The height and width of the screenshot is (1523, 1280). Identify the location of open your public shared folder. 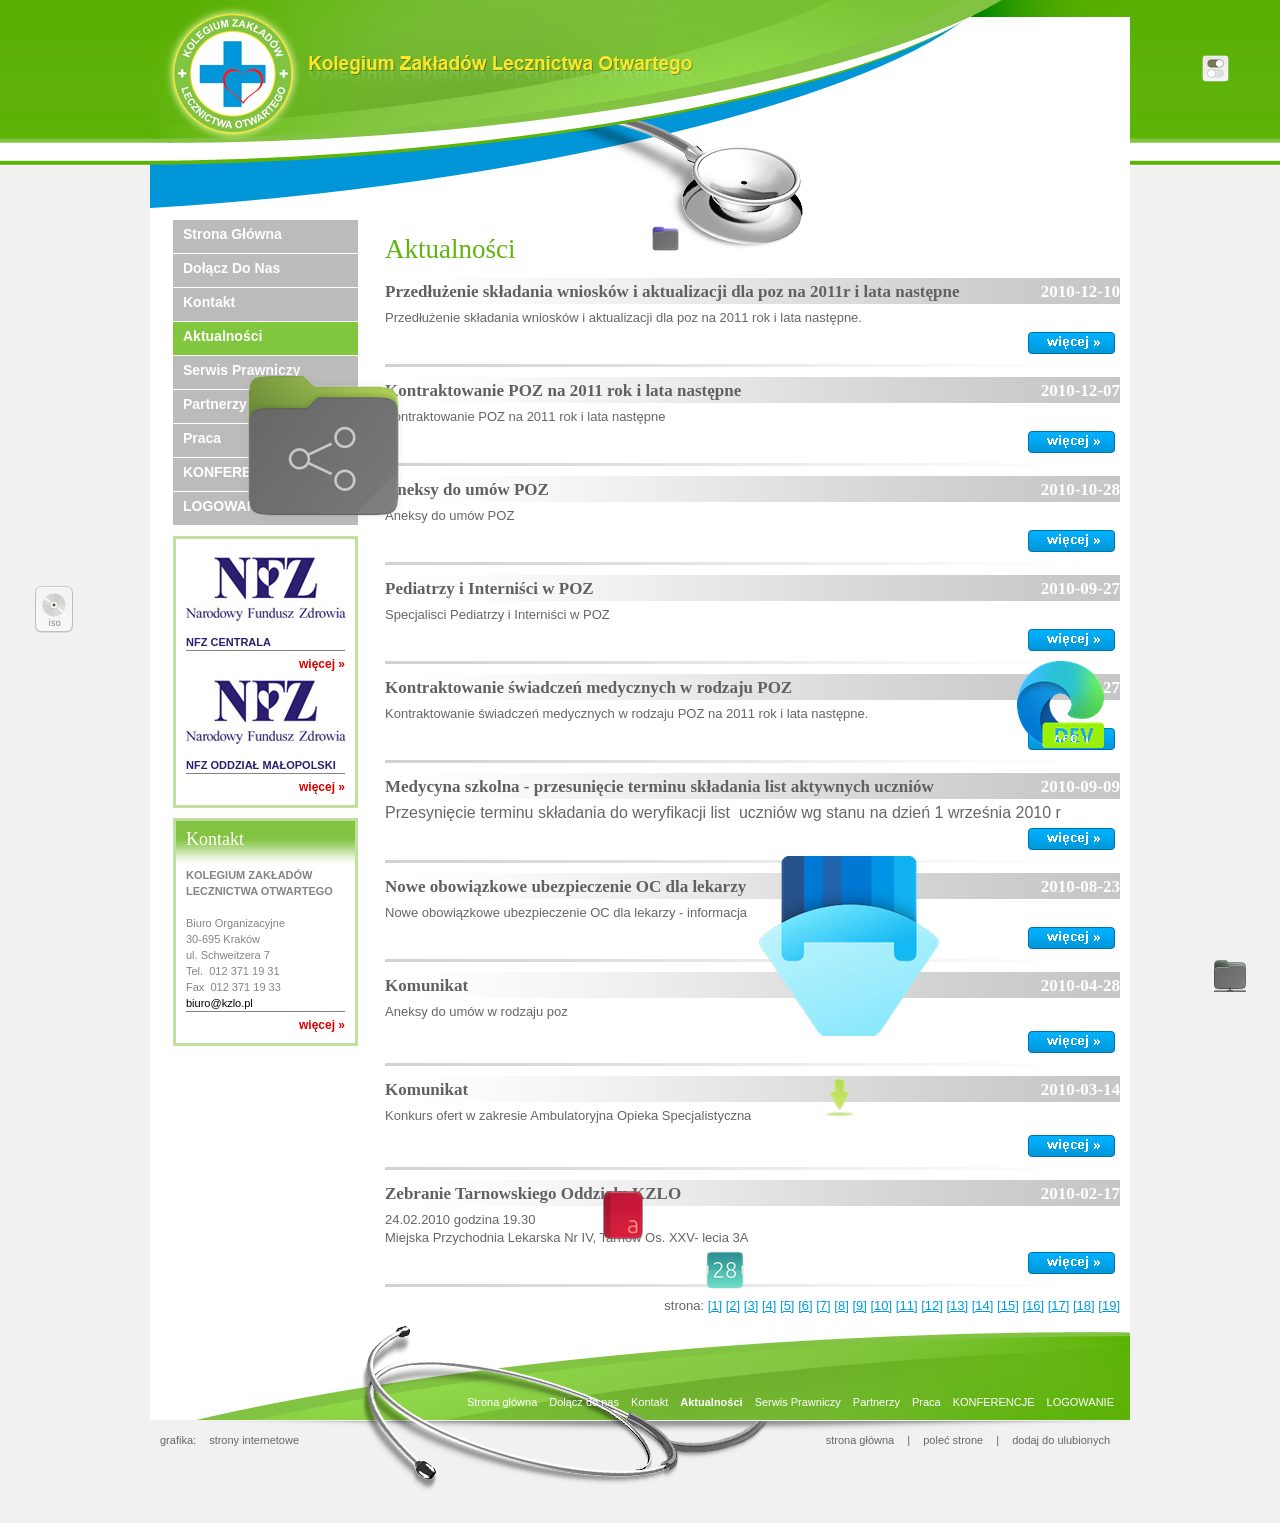
(323, 445).